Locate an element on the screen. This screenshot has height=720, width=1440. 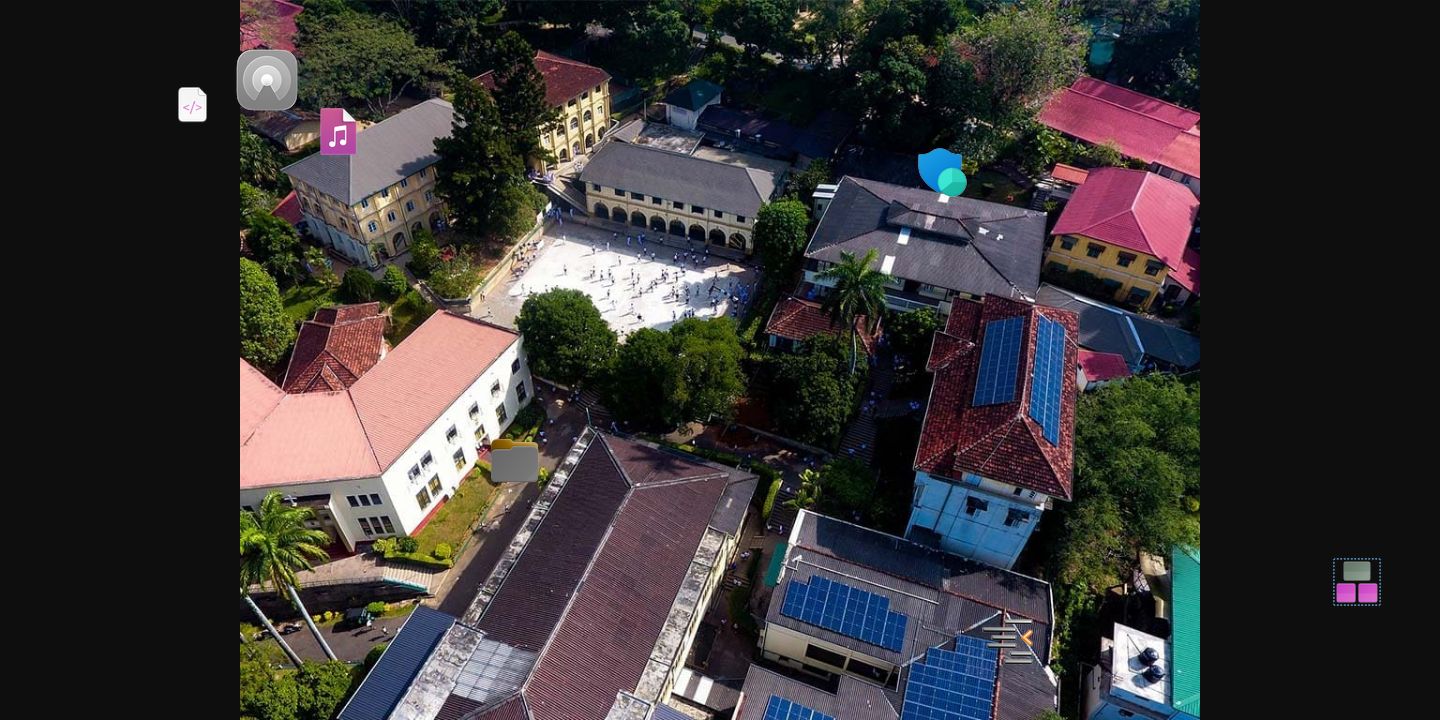
view security status or protection settings is located at coordinates (942, 172).